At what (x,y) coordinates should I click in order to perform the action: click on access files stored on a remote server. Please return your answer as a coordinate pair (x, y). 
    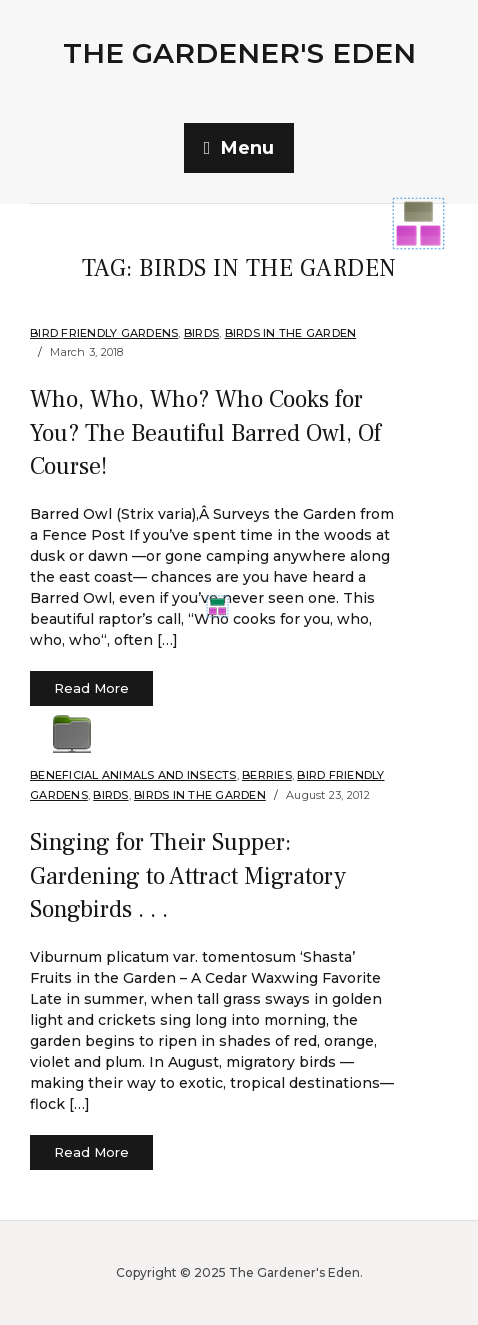
    Looking at the image, I should click on (72, 734).